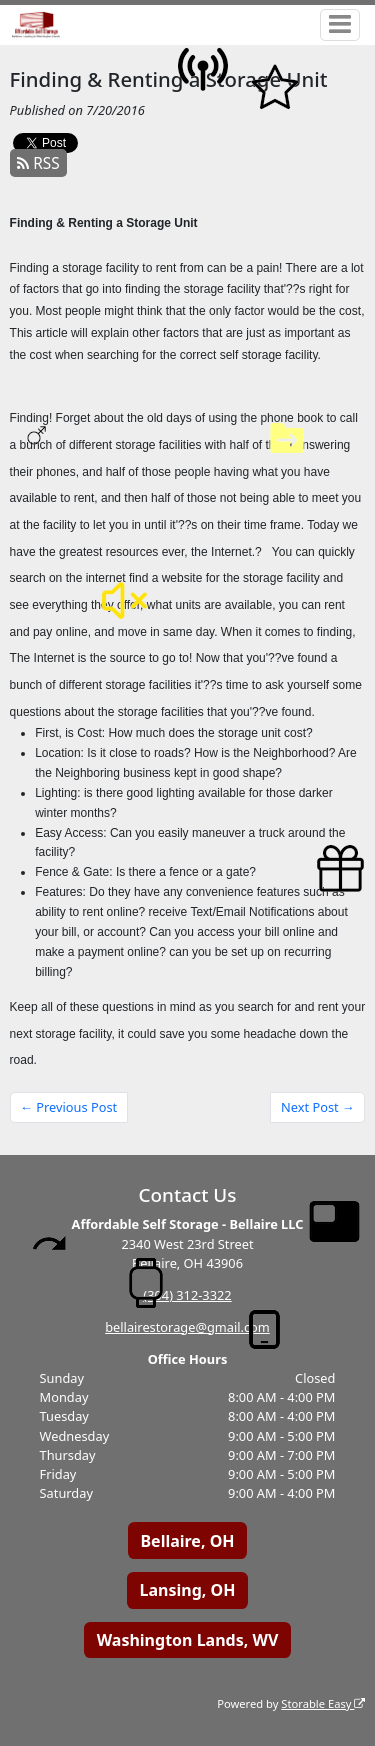  Describe the element at coordinates (37, 435) in the screenshot. I see `indicates transgender or non-binary gender identity option` at that location.